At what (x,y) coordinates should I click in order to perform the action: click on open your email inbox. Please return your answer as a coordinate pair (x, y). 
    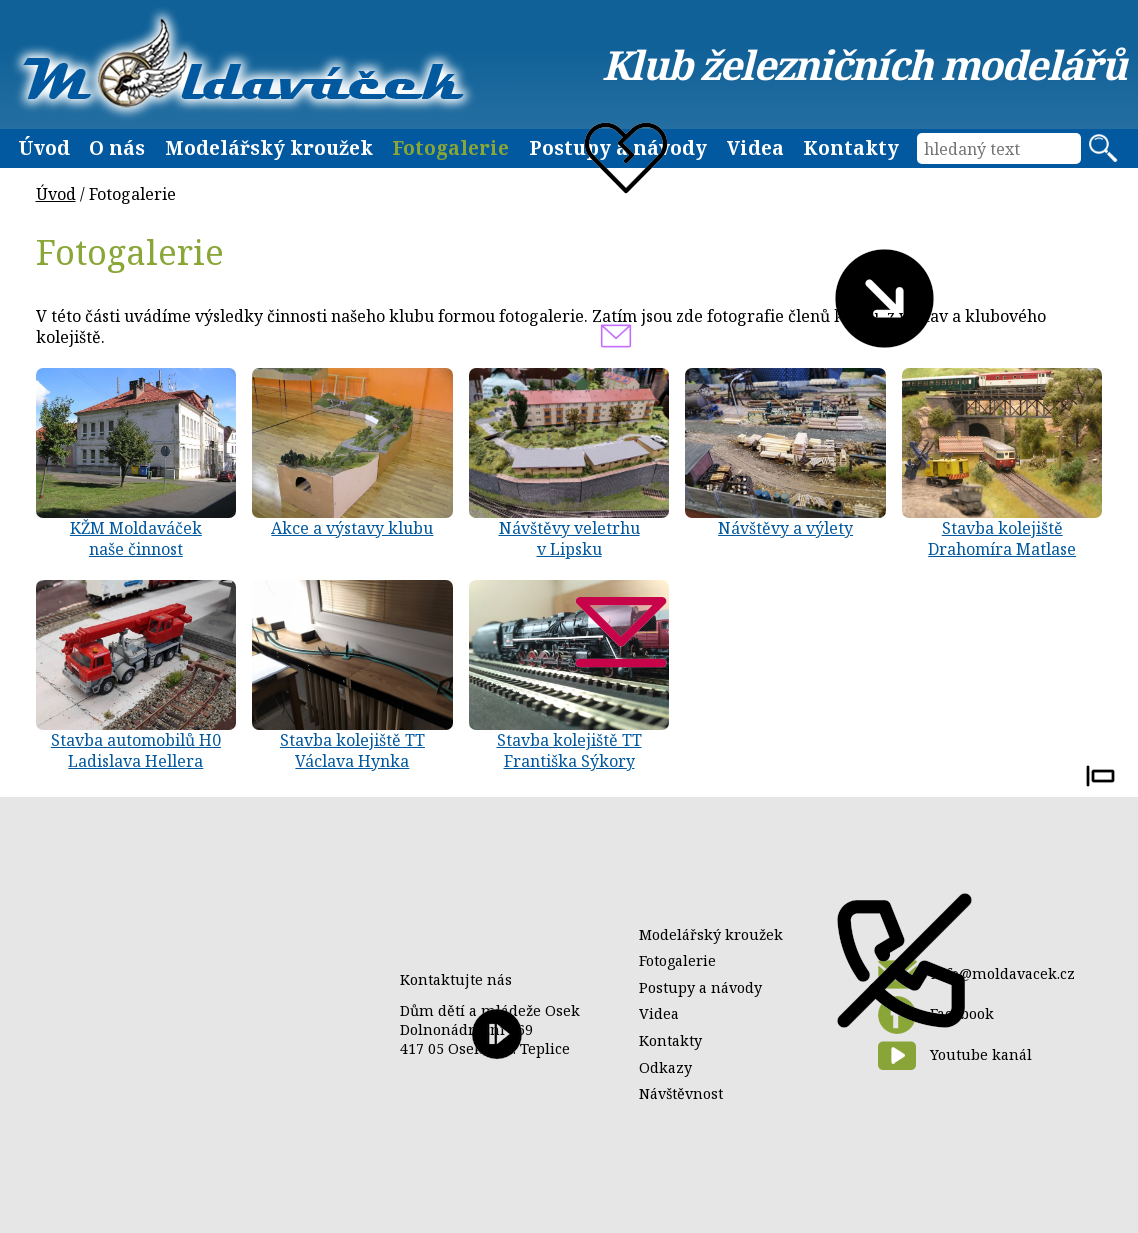
    Looking at the image, I should click on (616, 336).